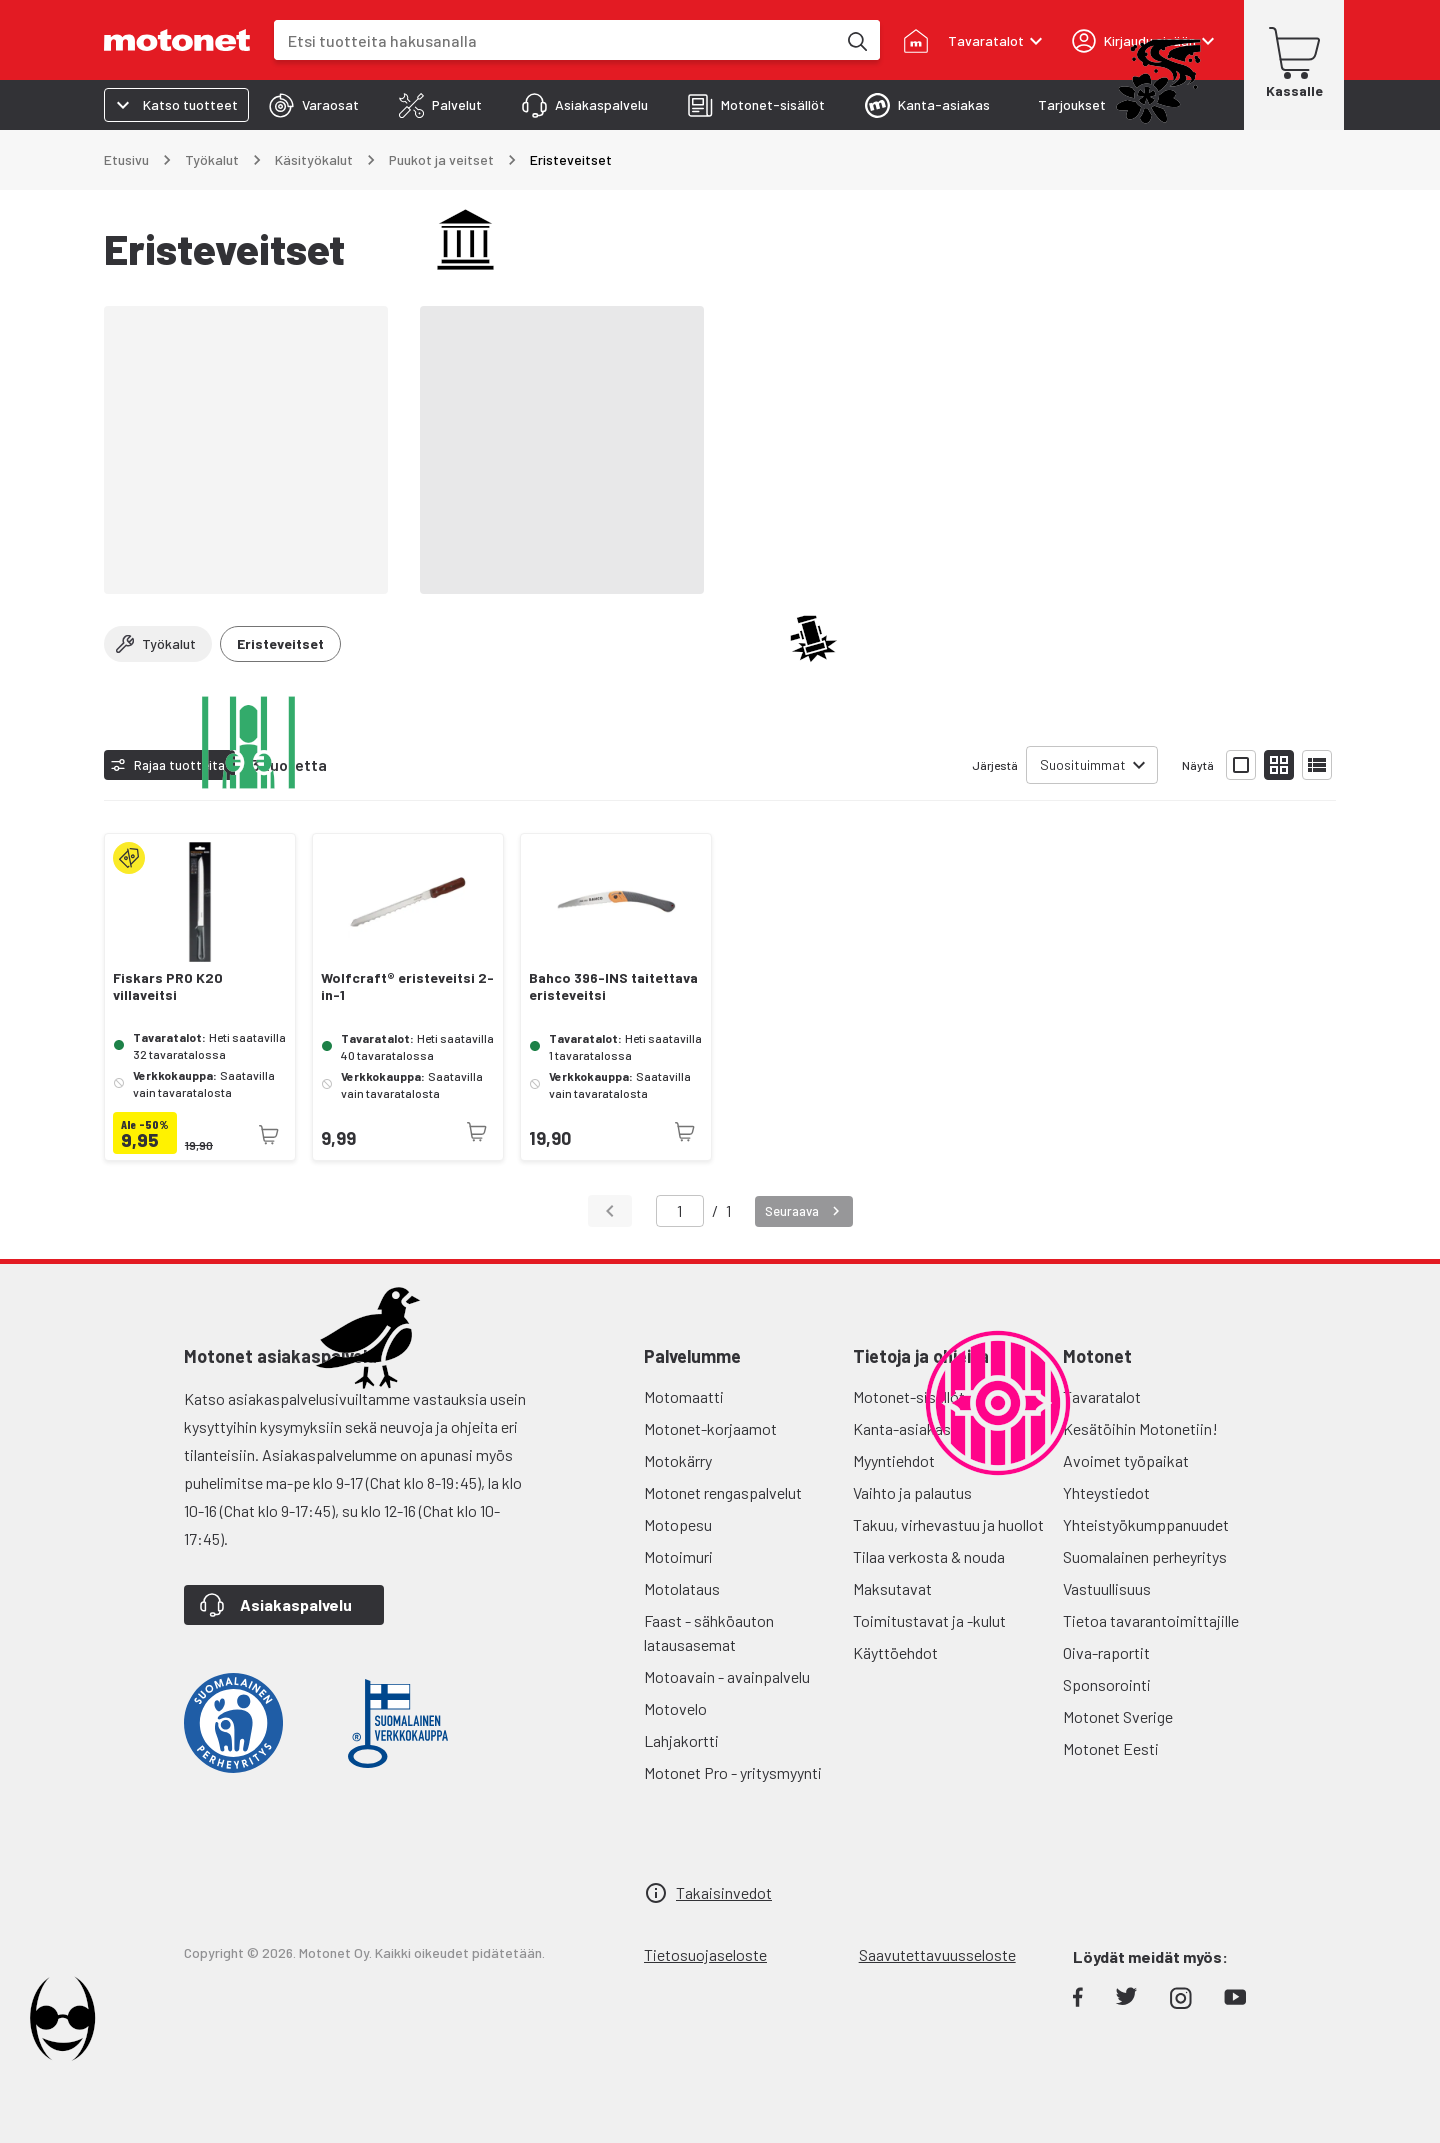 This screenshot has width=1440, height=2143. Describe the element at coordinates (64, 2018) in the screenshot. I see `select the mad scientist character class` at that location.